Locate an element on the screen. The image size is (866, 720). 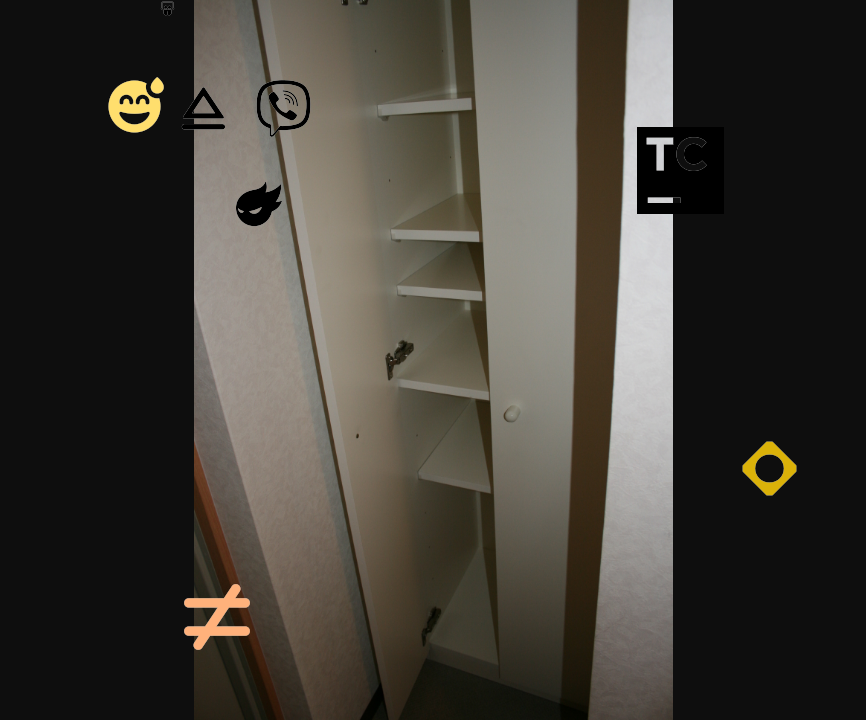
indicates nervous or awkward reaction is located at coordinates (134, 106).